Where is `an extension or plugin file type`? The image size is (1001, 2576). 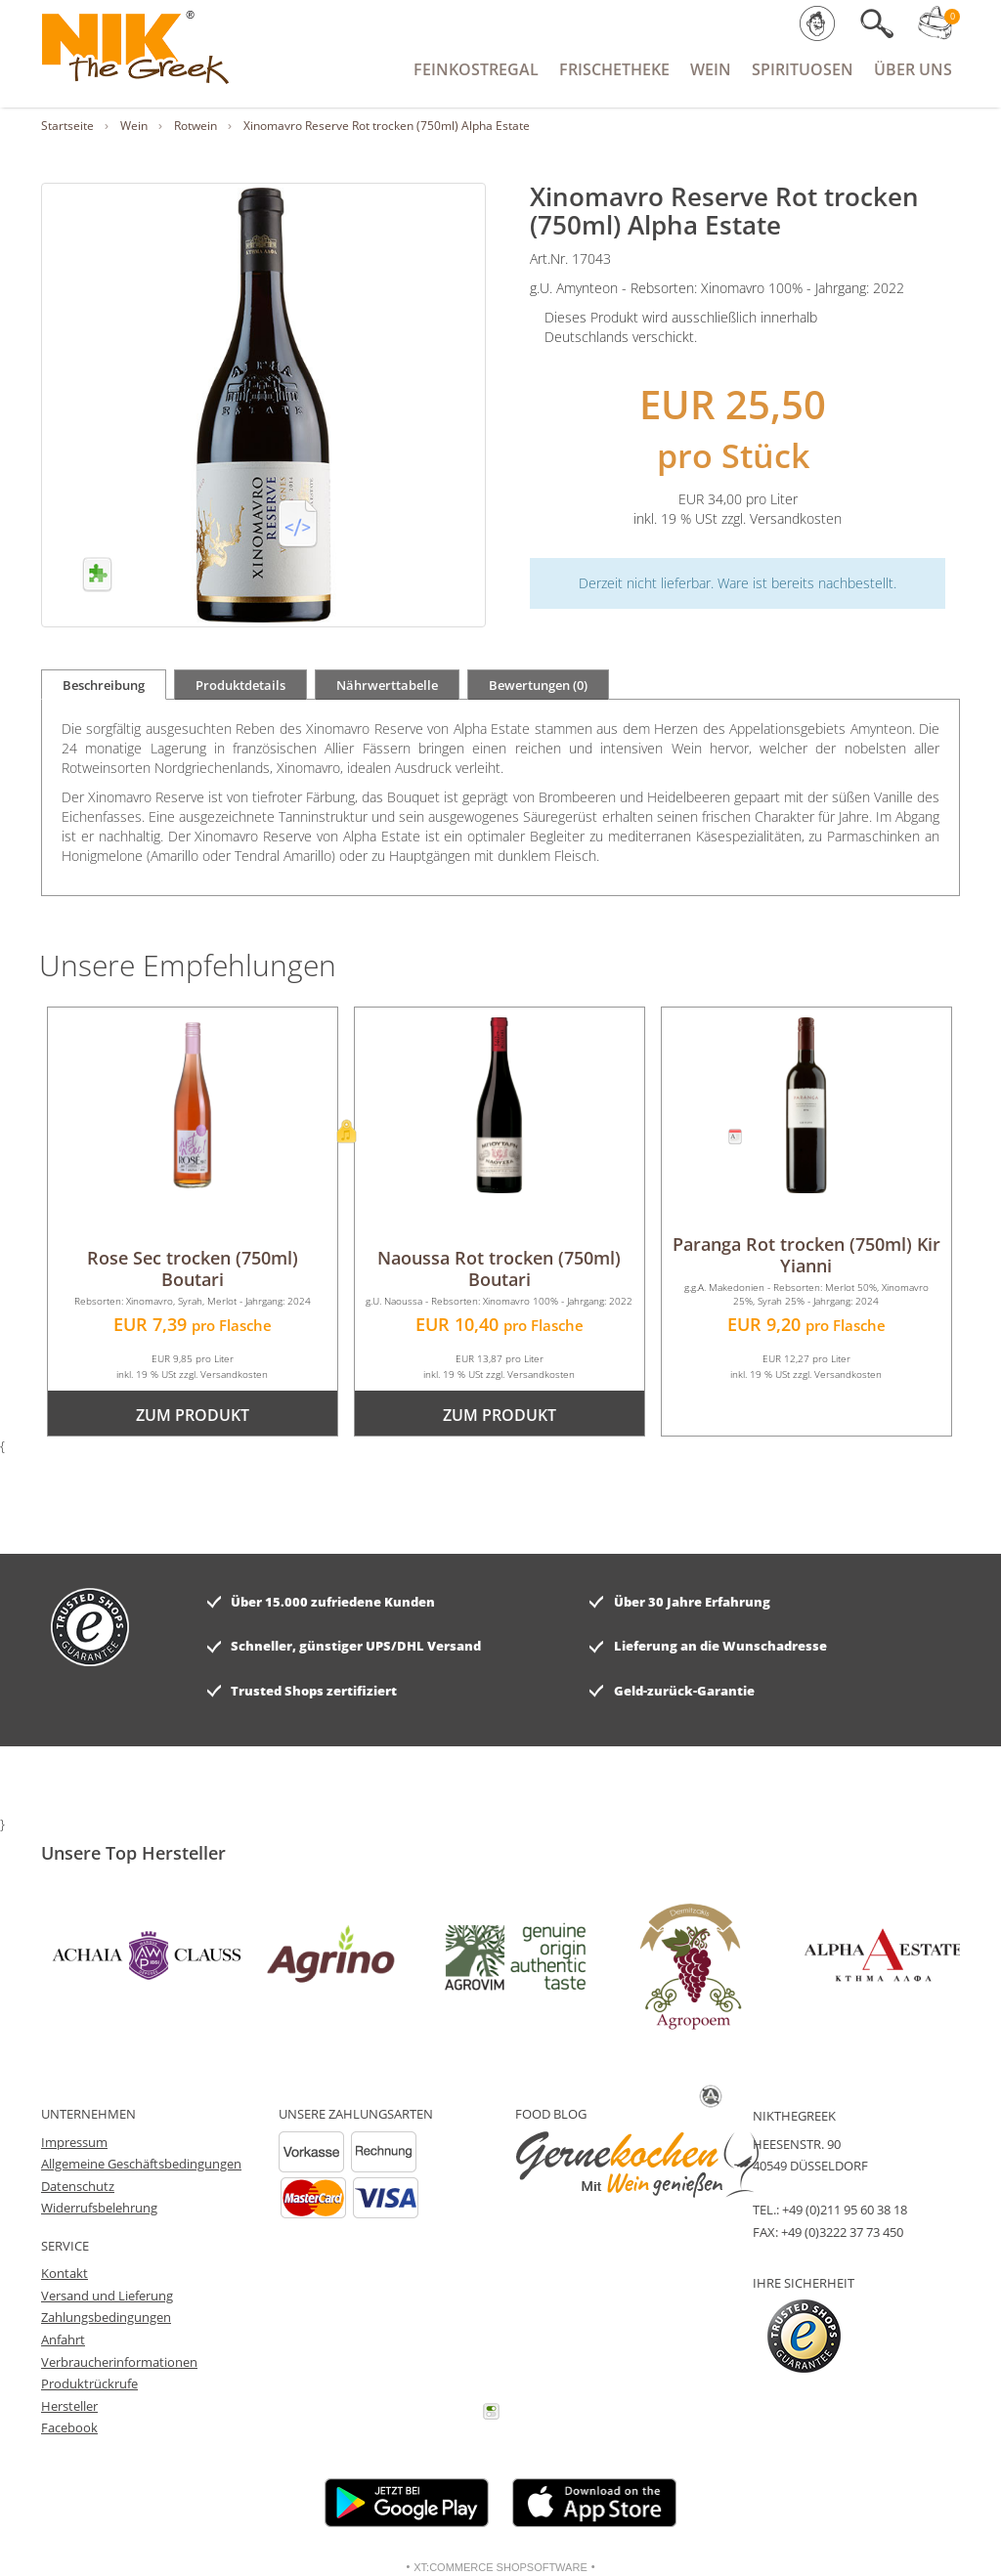
an extension or plugin file type is located at coordinates (97, 574).